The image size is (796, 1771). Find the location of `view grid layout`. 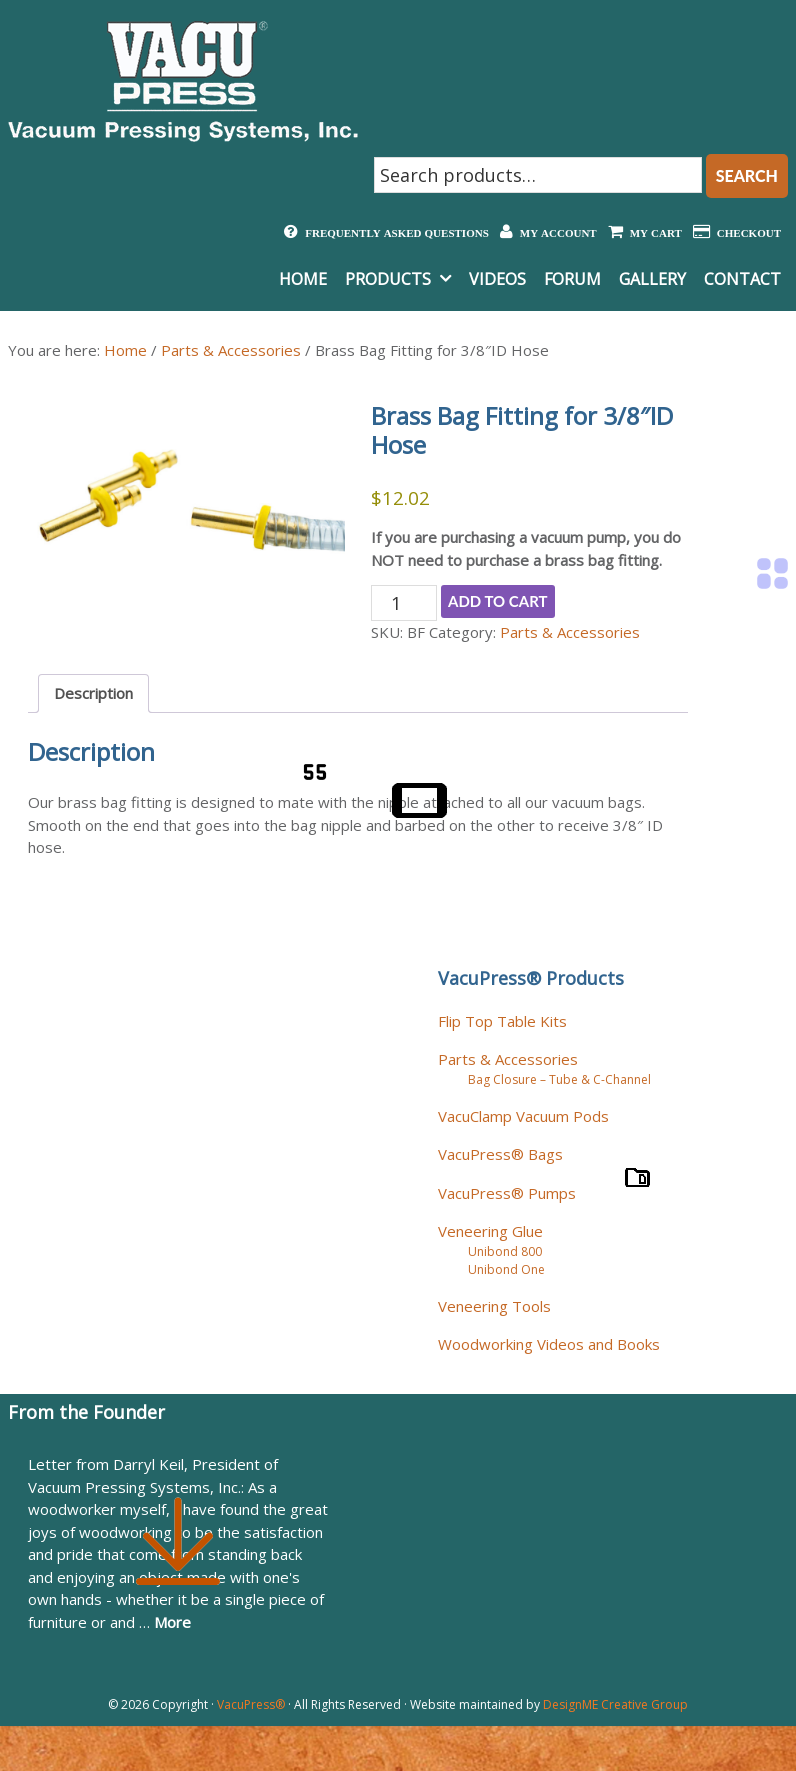

view grid layout is located at coordinates (772, 573).